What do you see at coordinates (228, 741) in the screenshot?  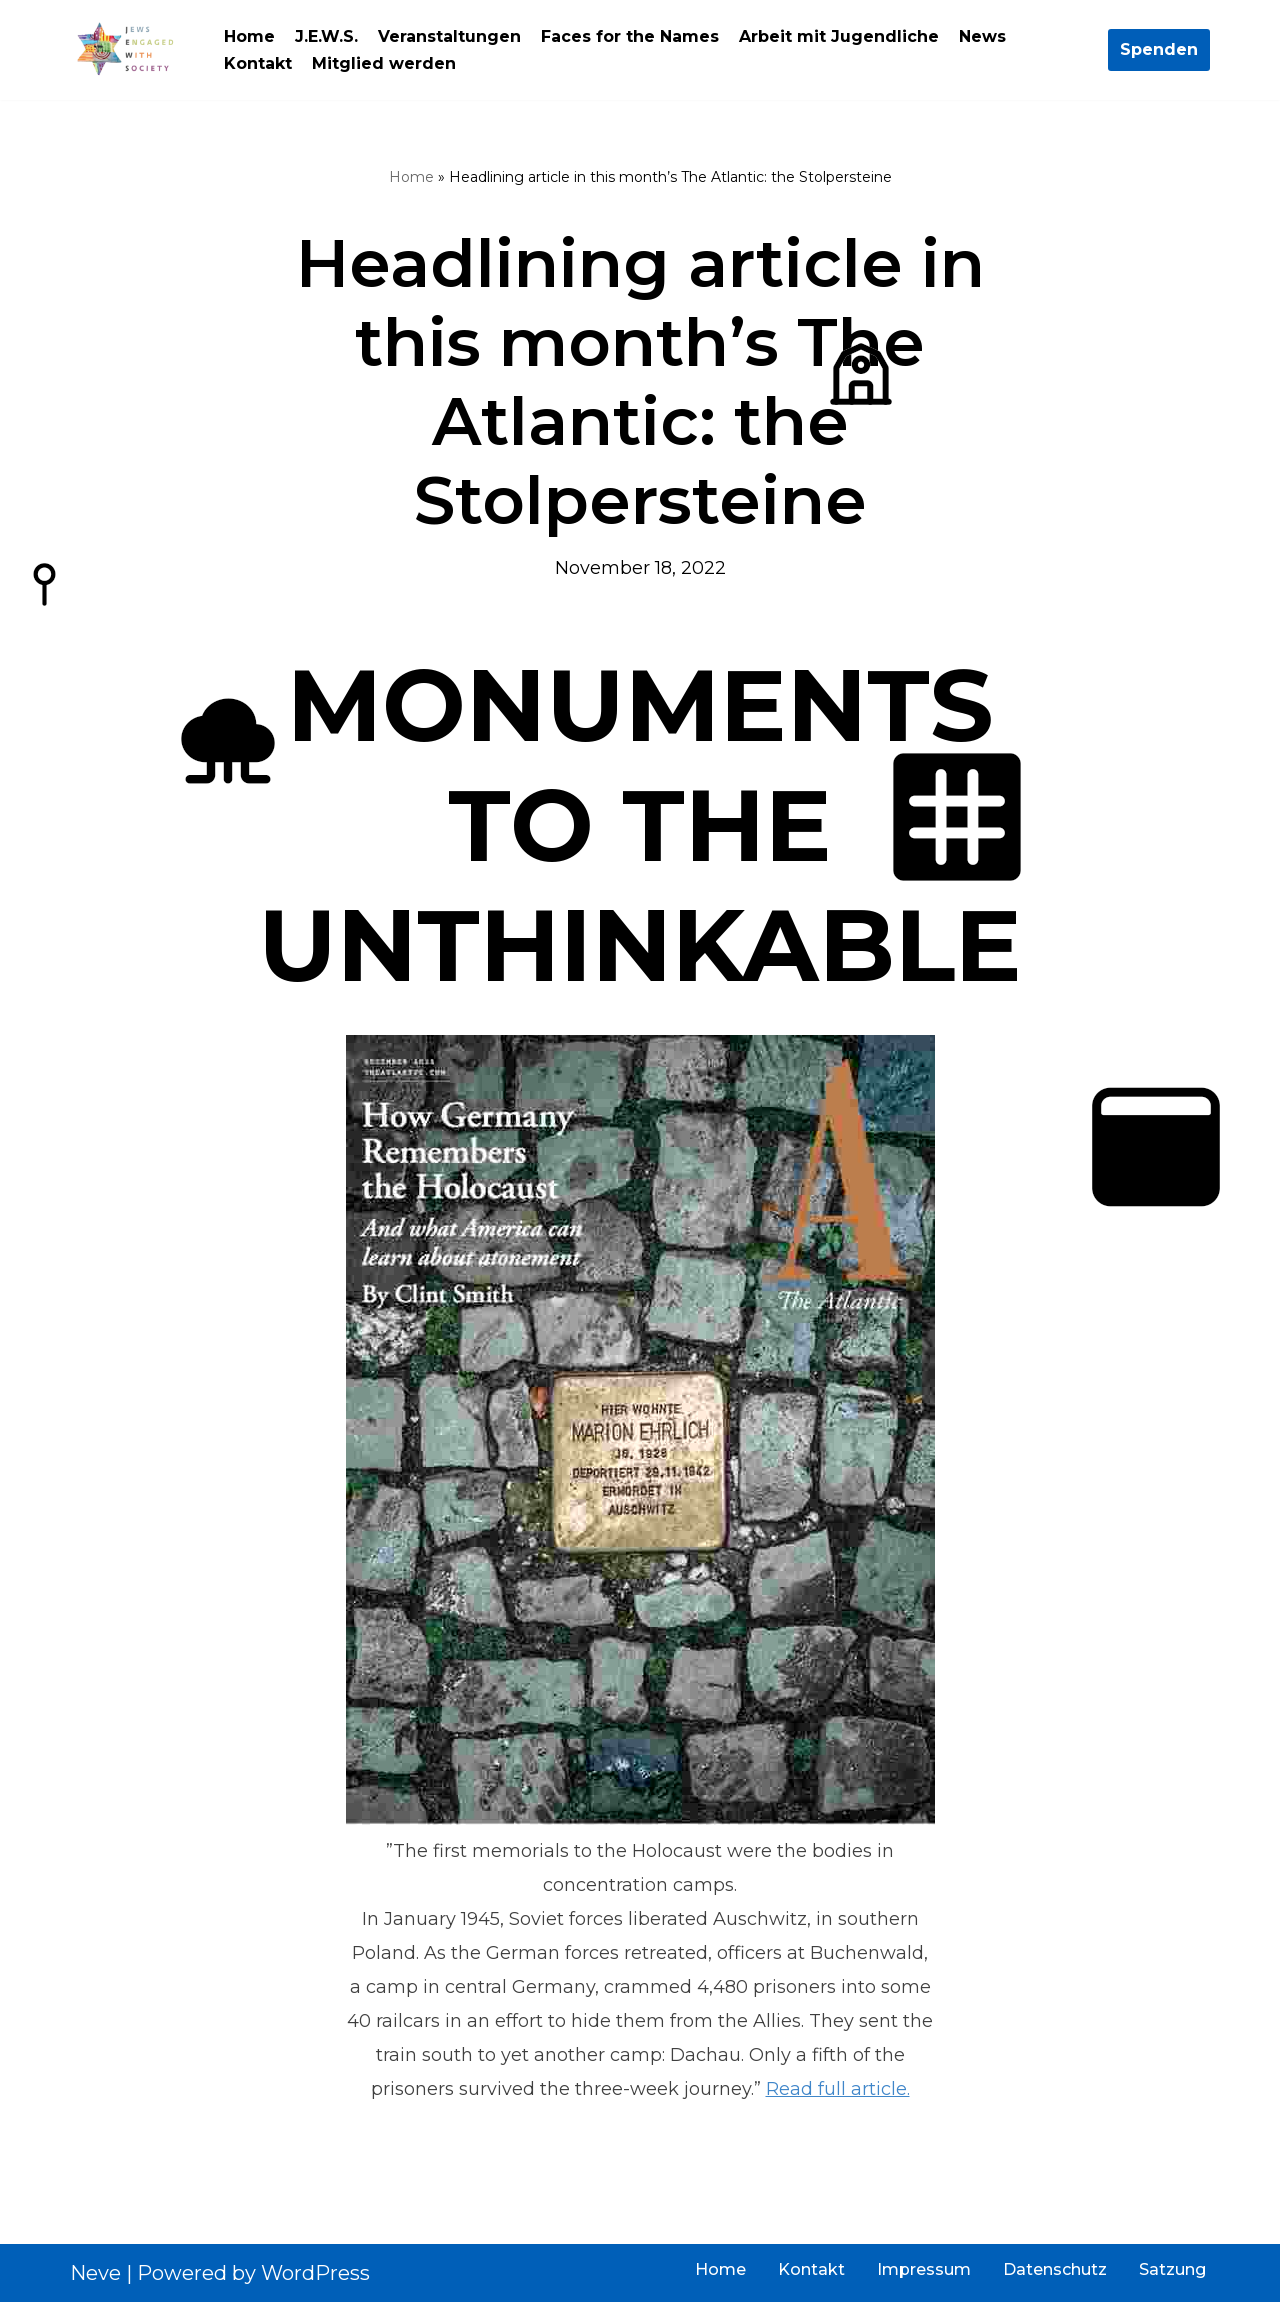 I see `access cloud computing services` at bounding box center [228, 741].